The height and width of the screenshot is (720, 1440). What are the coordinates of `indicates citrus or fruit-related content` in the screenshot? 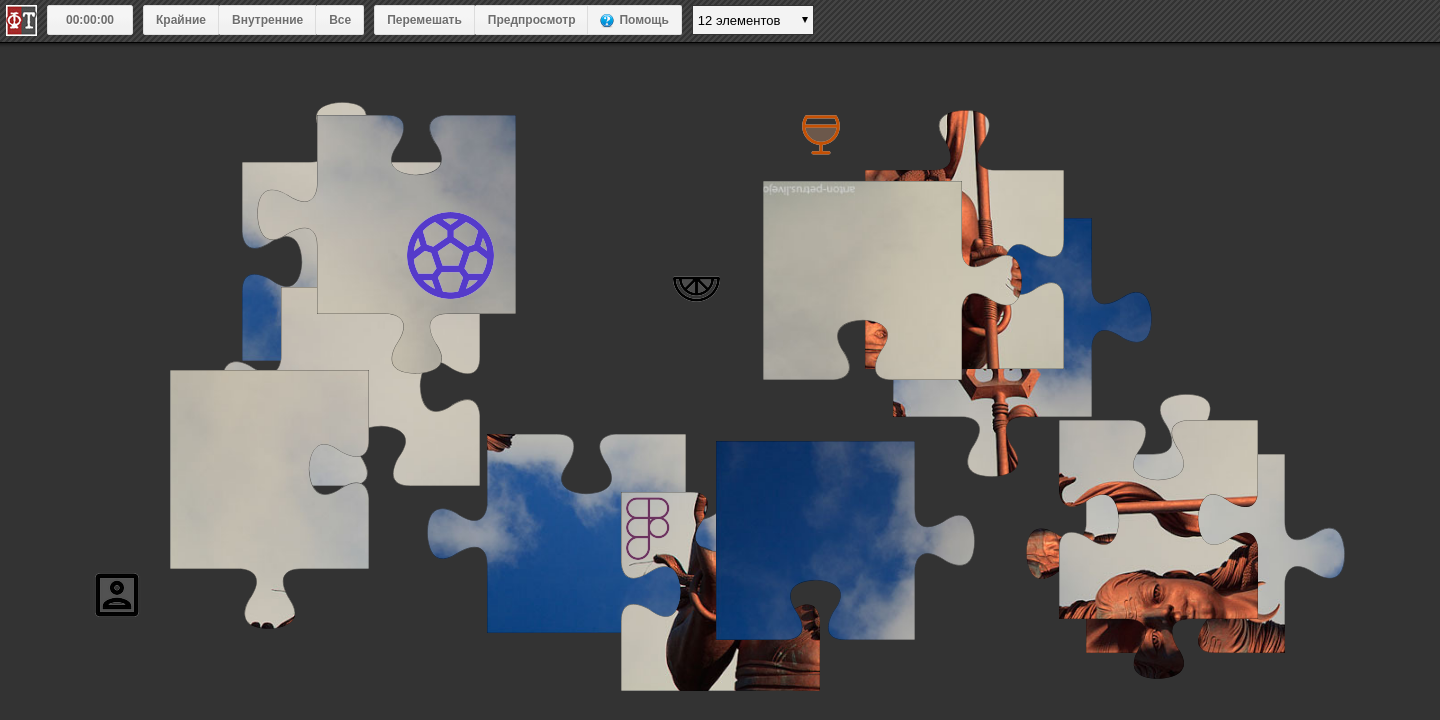 It's located at (696, 285).